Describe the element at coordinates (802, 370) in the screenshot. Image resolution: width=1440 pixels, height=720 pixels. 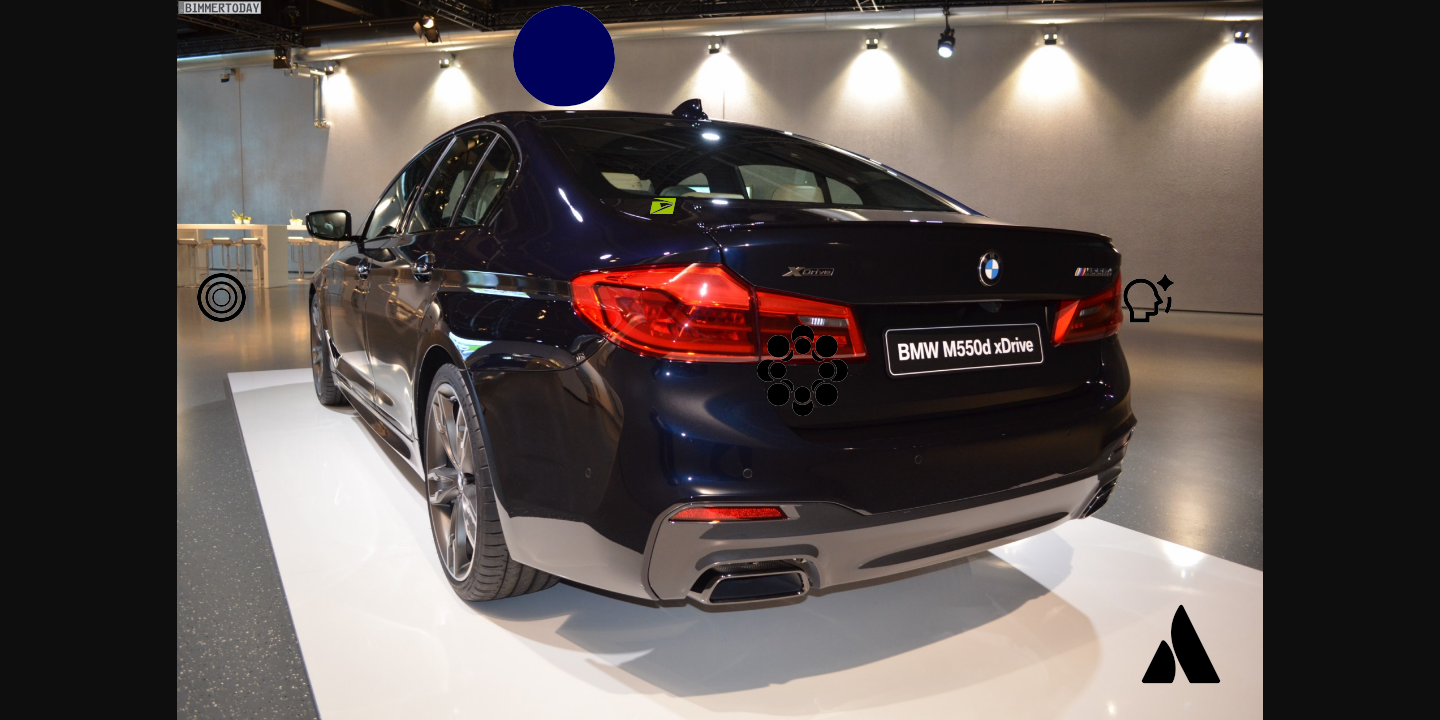
I see `open source framework (OSF) logo` at that location.